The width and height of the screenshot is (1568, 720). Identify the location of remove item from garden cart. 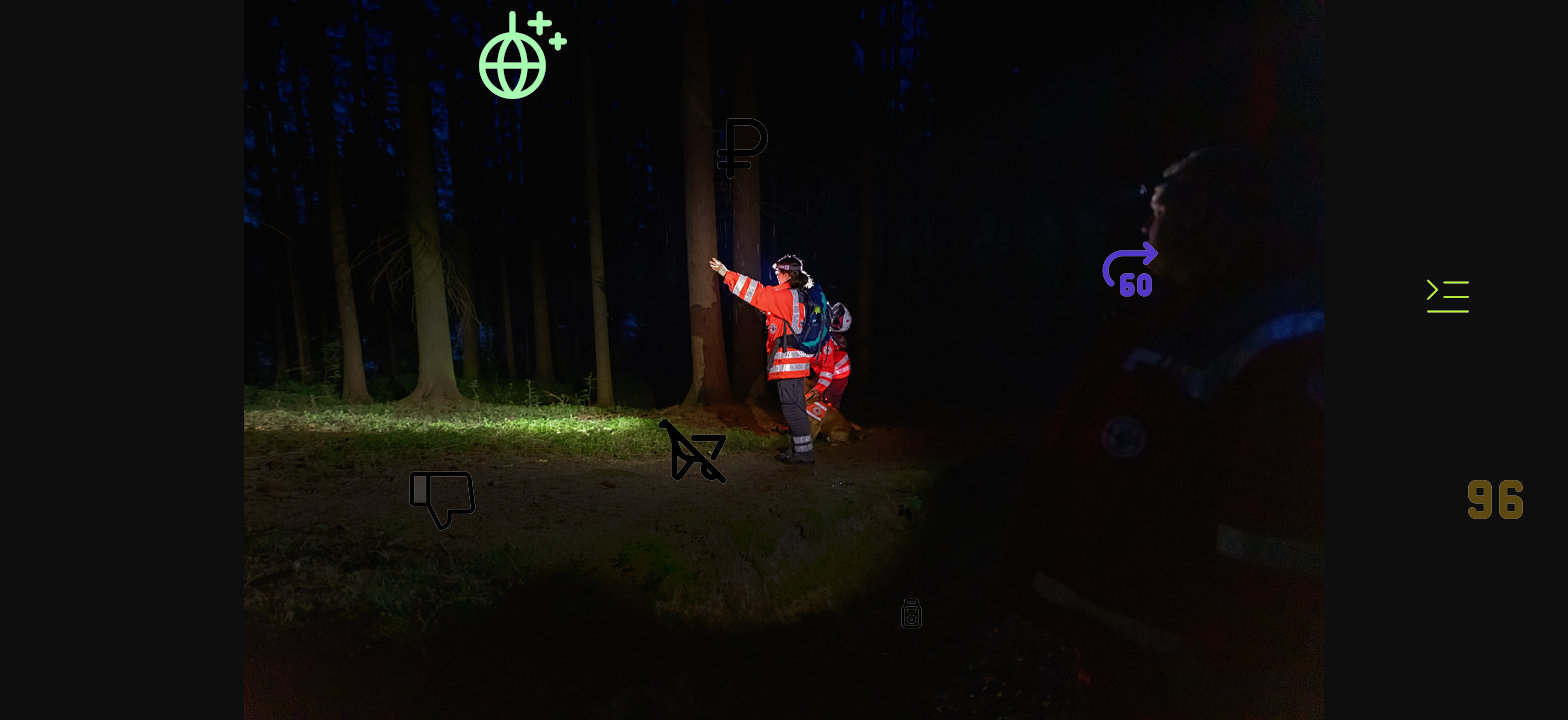
(694, 451).